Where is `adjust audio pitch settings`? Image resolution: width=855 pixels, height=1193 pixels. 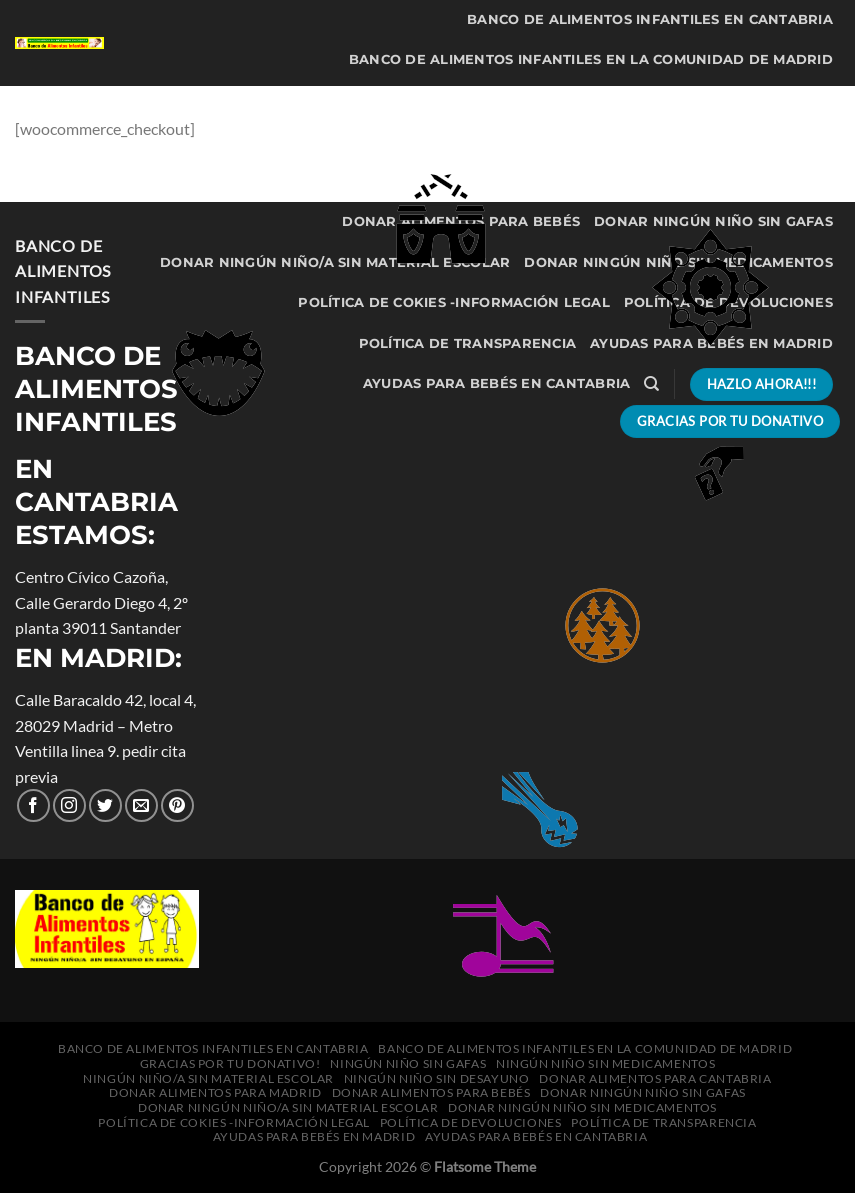 adjust audio pitch settings is located at coordinates (502, 938).